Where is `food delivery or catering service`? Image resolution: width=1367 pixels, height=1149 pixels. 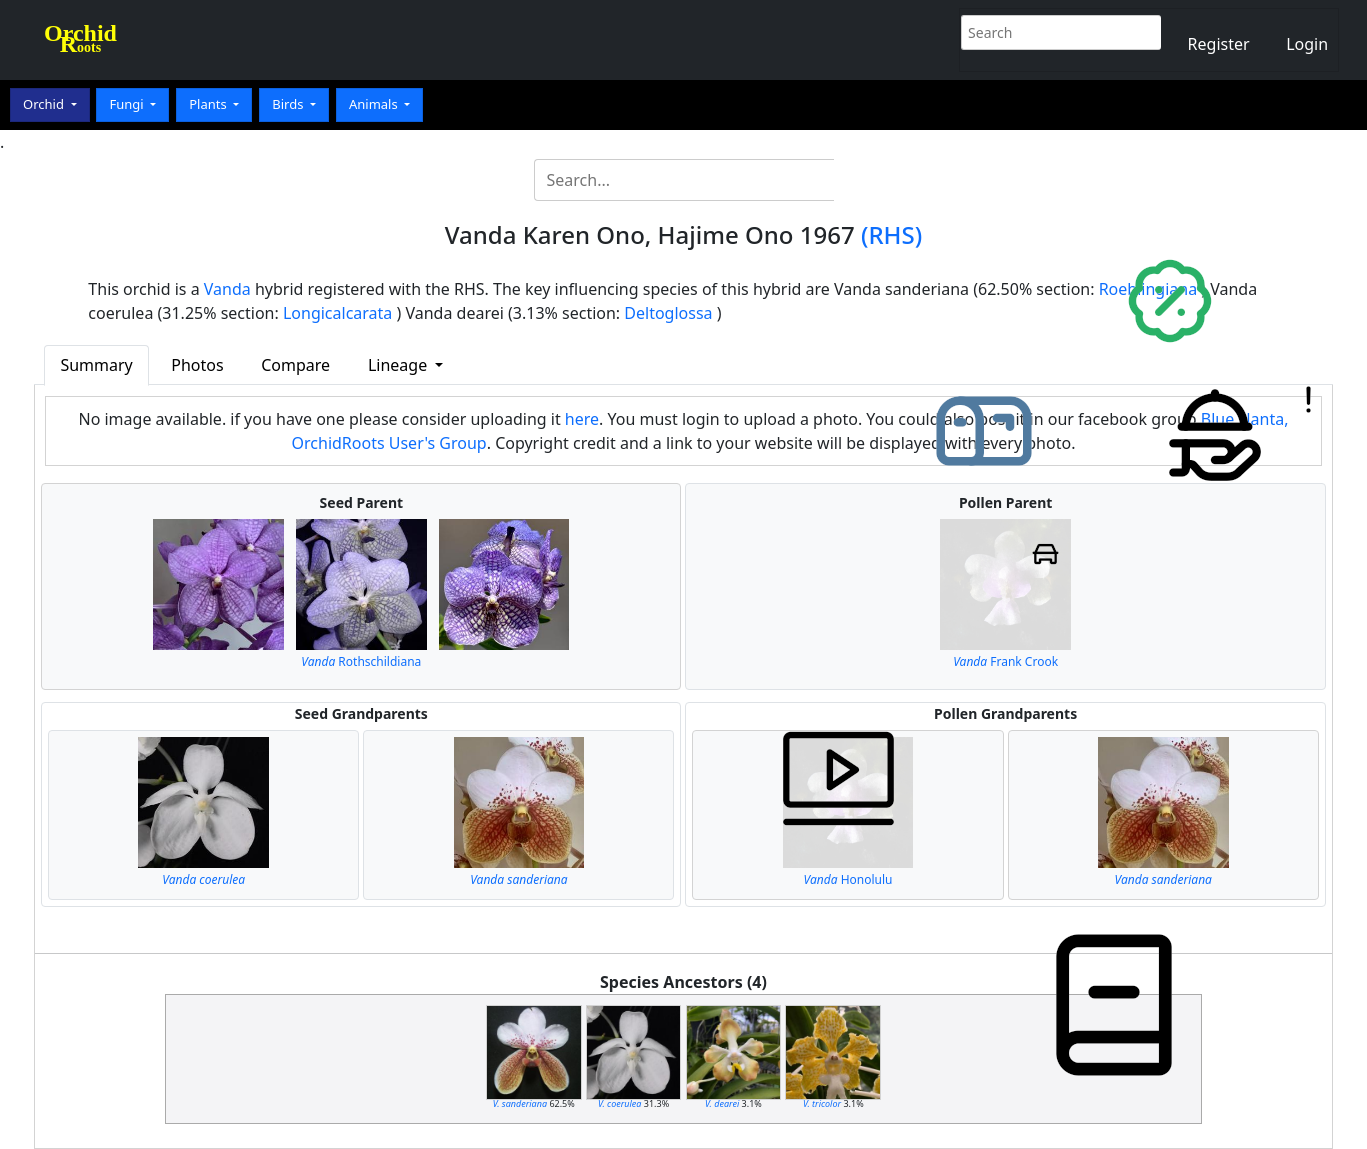 food delivery or catering service is located at coordinates (1215, 435).